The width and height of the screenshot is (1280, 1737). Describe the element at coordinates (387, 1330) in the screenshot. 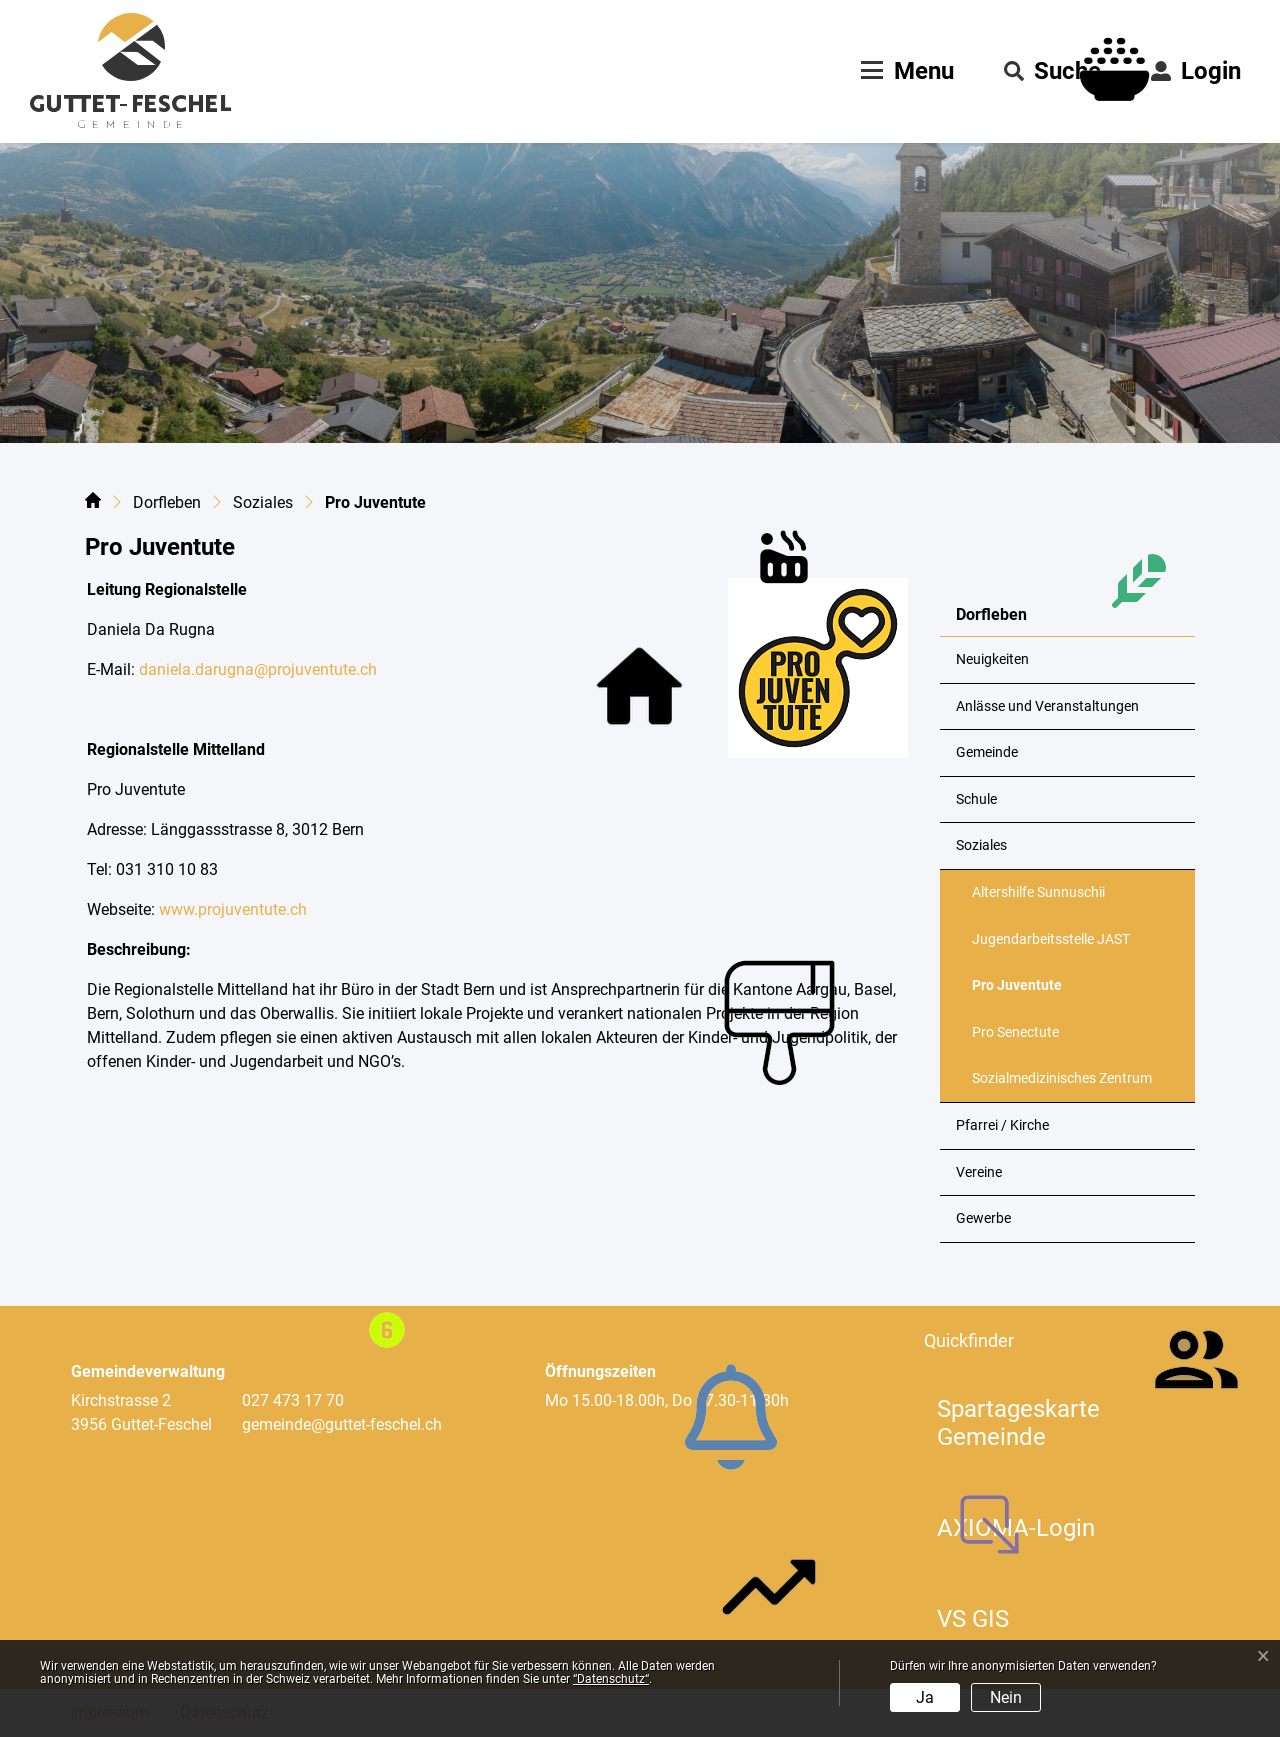

I see `indicates step 6 in a numbered process` at that location.